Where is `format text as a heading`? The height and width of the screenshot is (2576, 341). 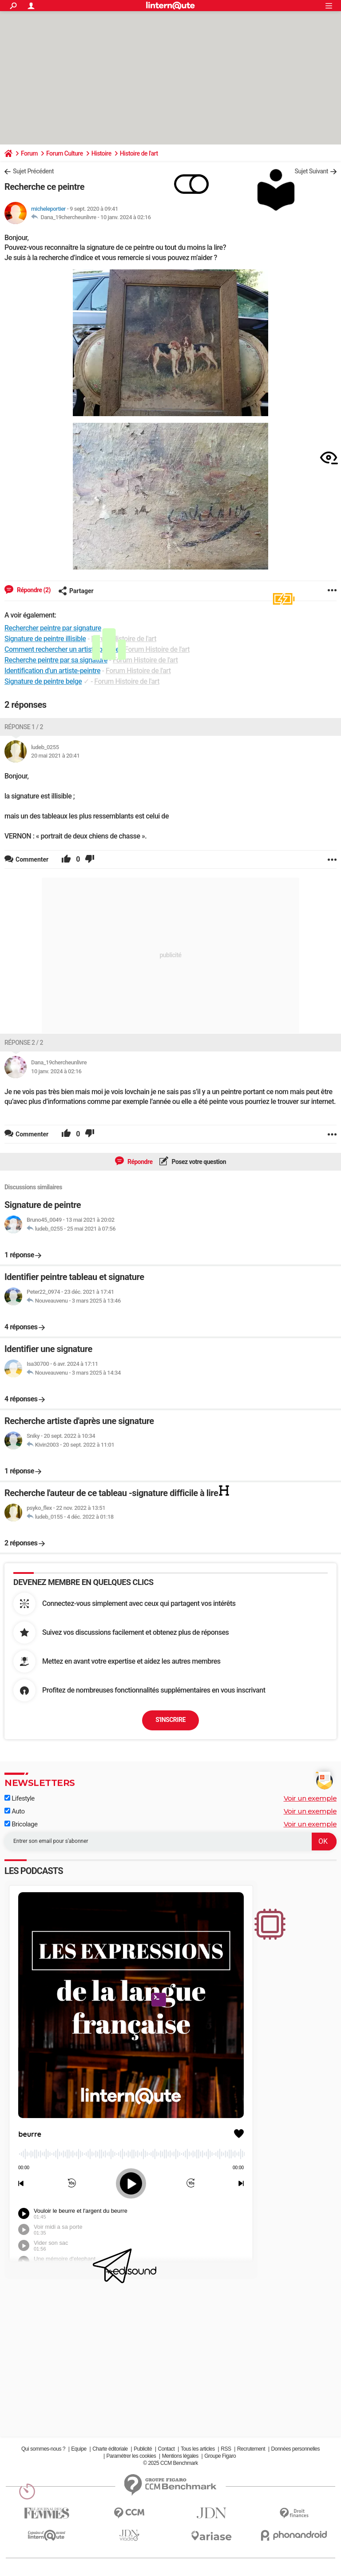
format text as a heading is located at coordinates (224, 1490).